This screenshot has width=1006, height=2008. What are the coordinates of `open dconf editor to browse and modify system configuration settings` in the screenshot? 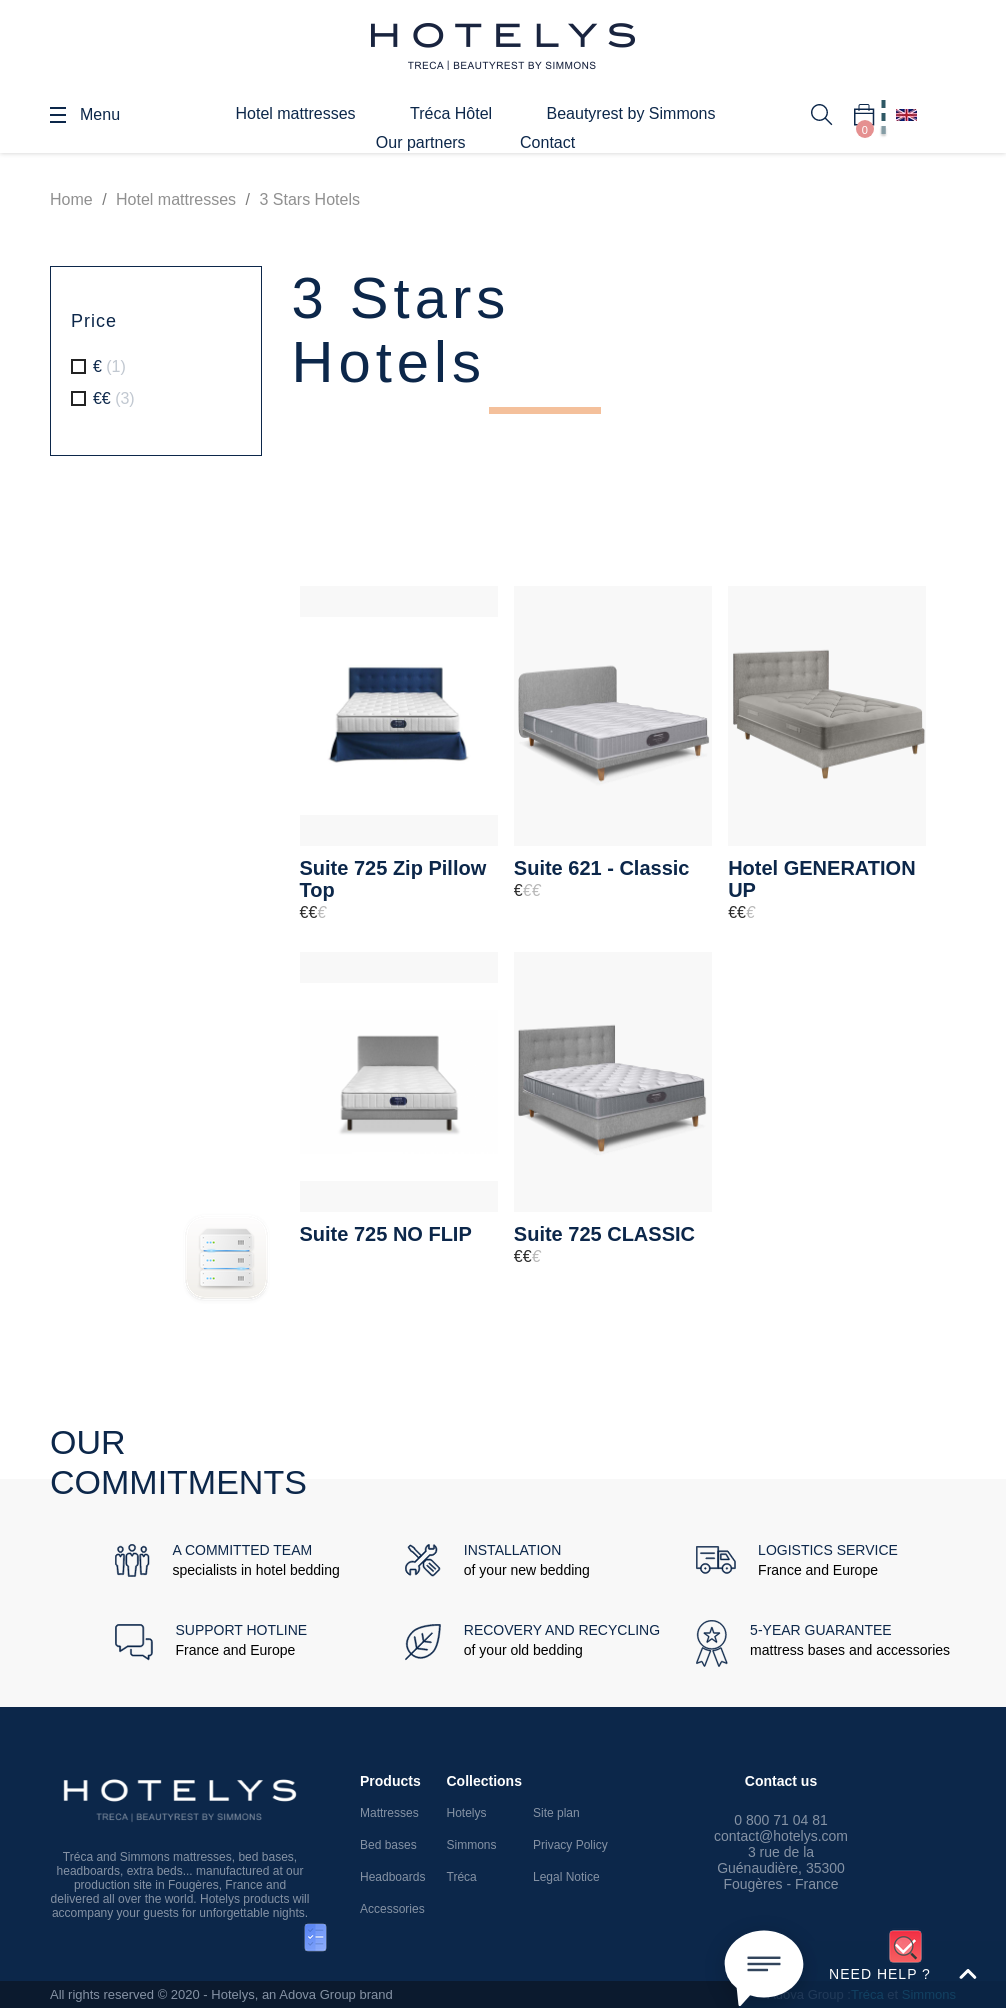 It's located at (905, 1946).